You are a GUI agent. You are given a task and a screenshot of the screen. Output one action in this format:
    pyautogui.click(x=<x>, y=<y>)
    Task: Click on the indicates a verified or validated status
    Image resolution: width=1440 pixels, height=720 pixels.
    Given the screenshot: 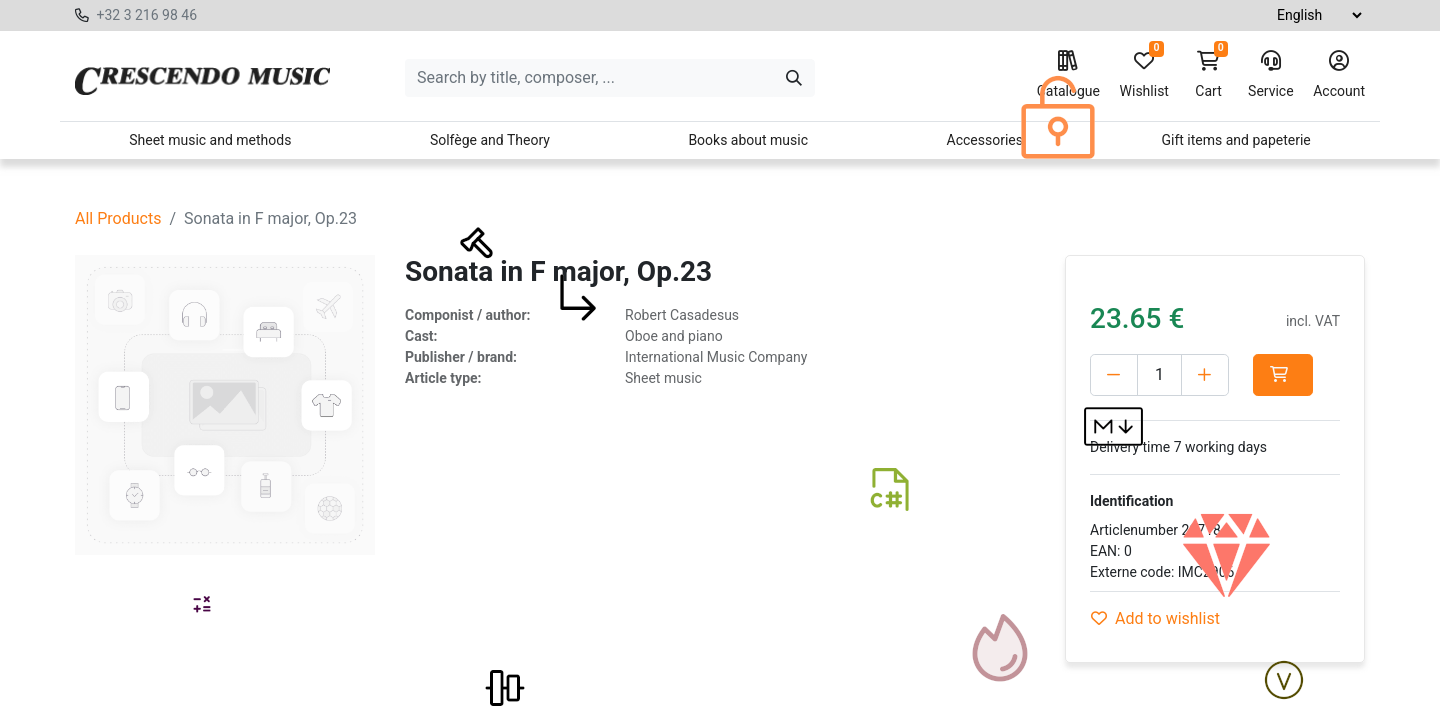 What is the action you would take?
    pyautogui.click(x=1284, y=680)
    